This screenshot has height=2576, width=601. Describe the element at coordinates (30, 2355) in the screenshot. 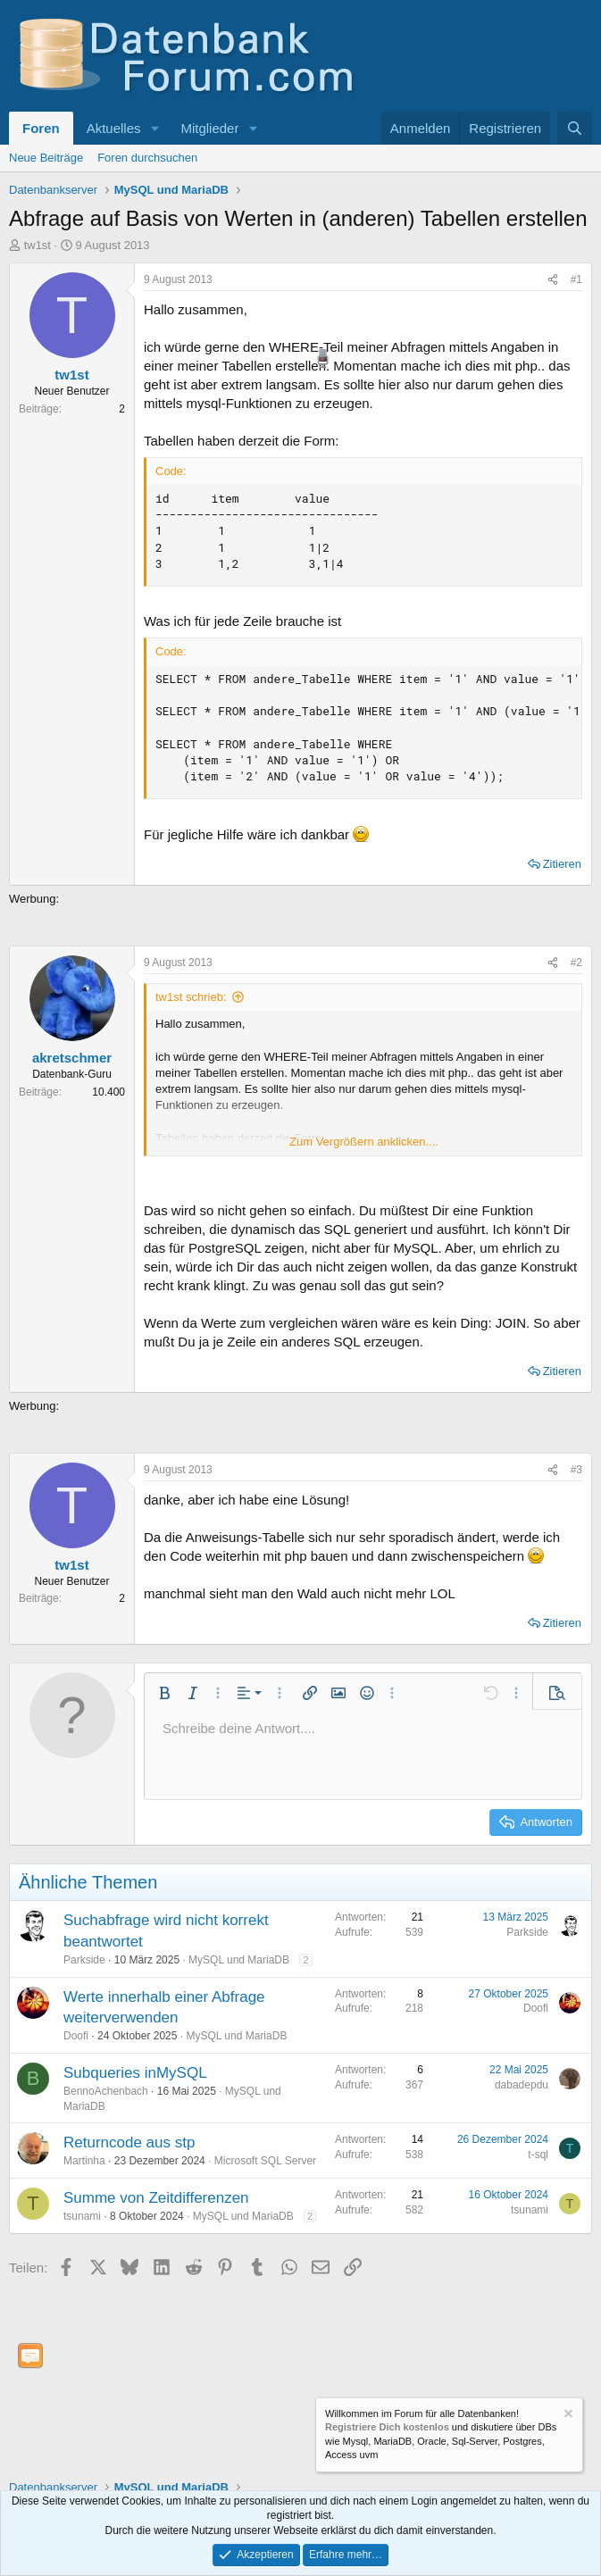

I see `open the messaging or chat app` at that location.